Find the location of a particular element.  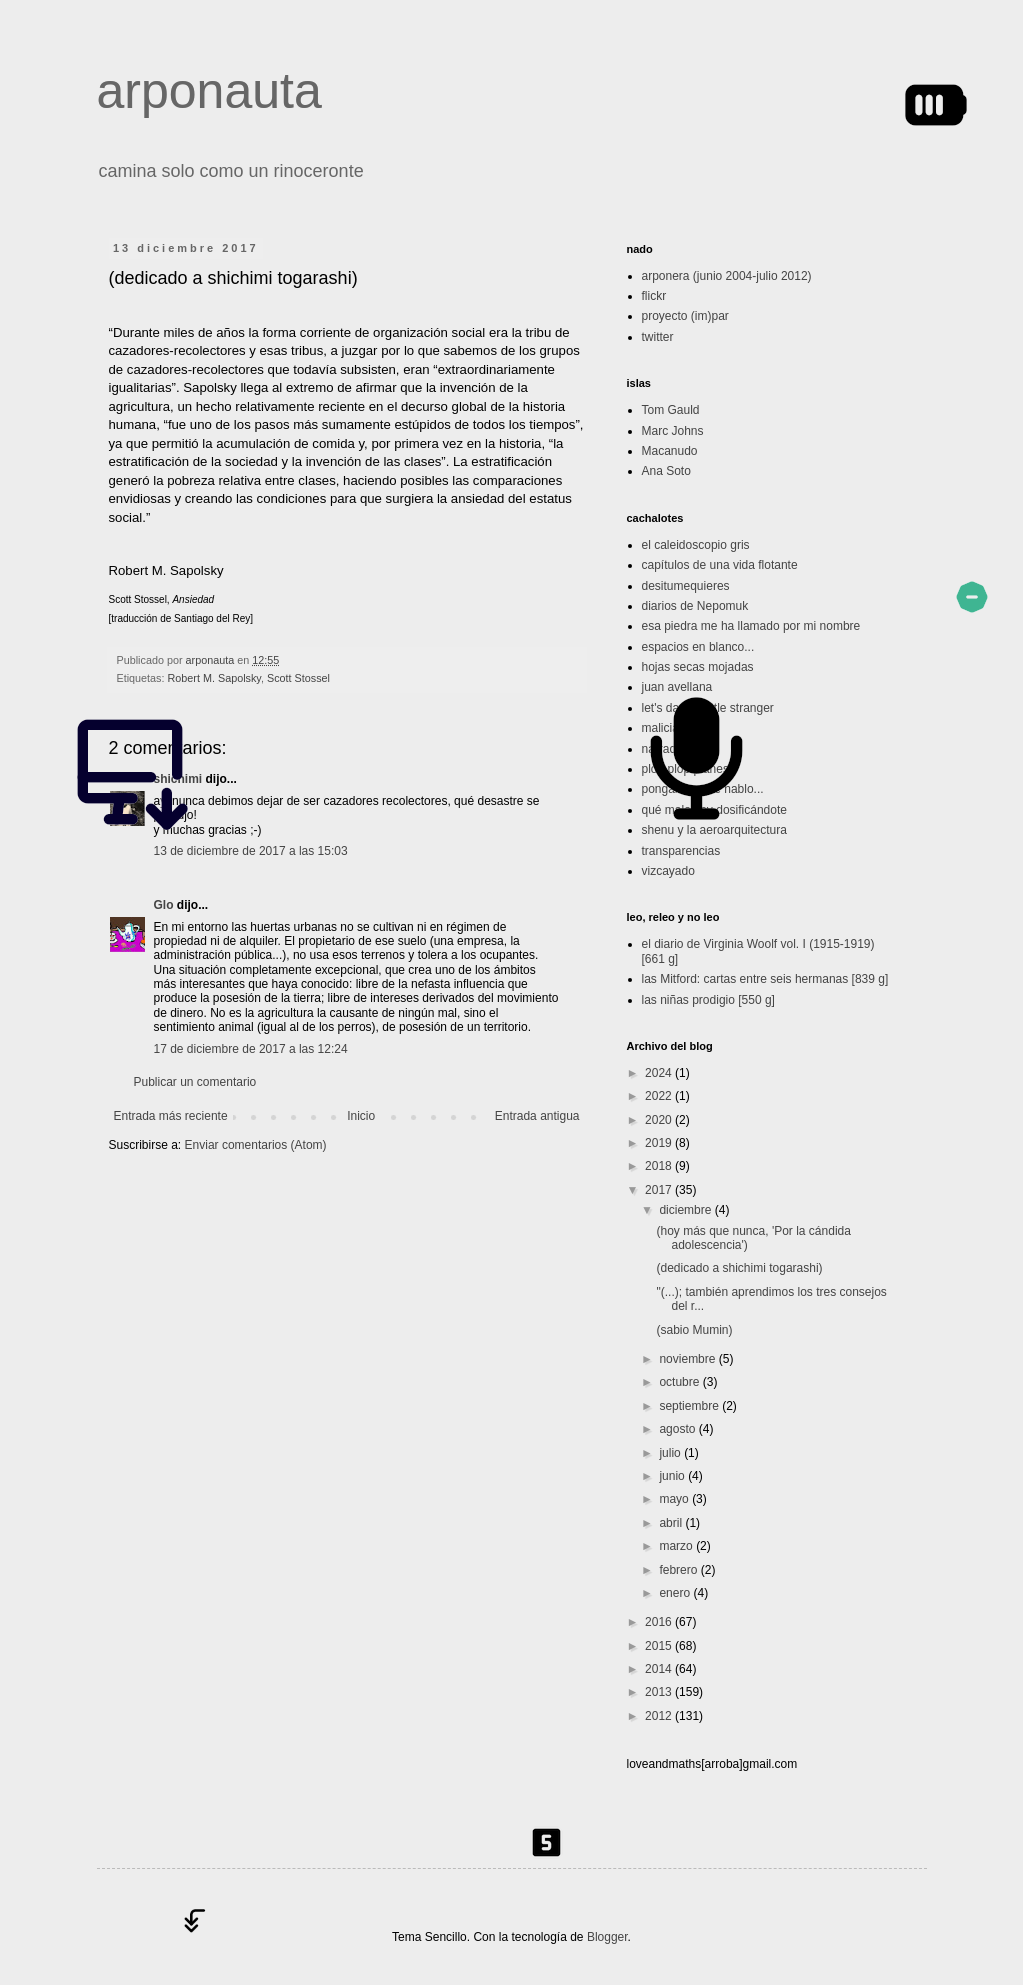

download to desktop computer is located at coordinates (130, 772).